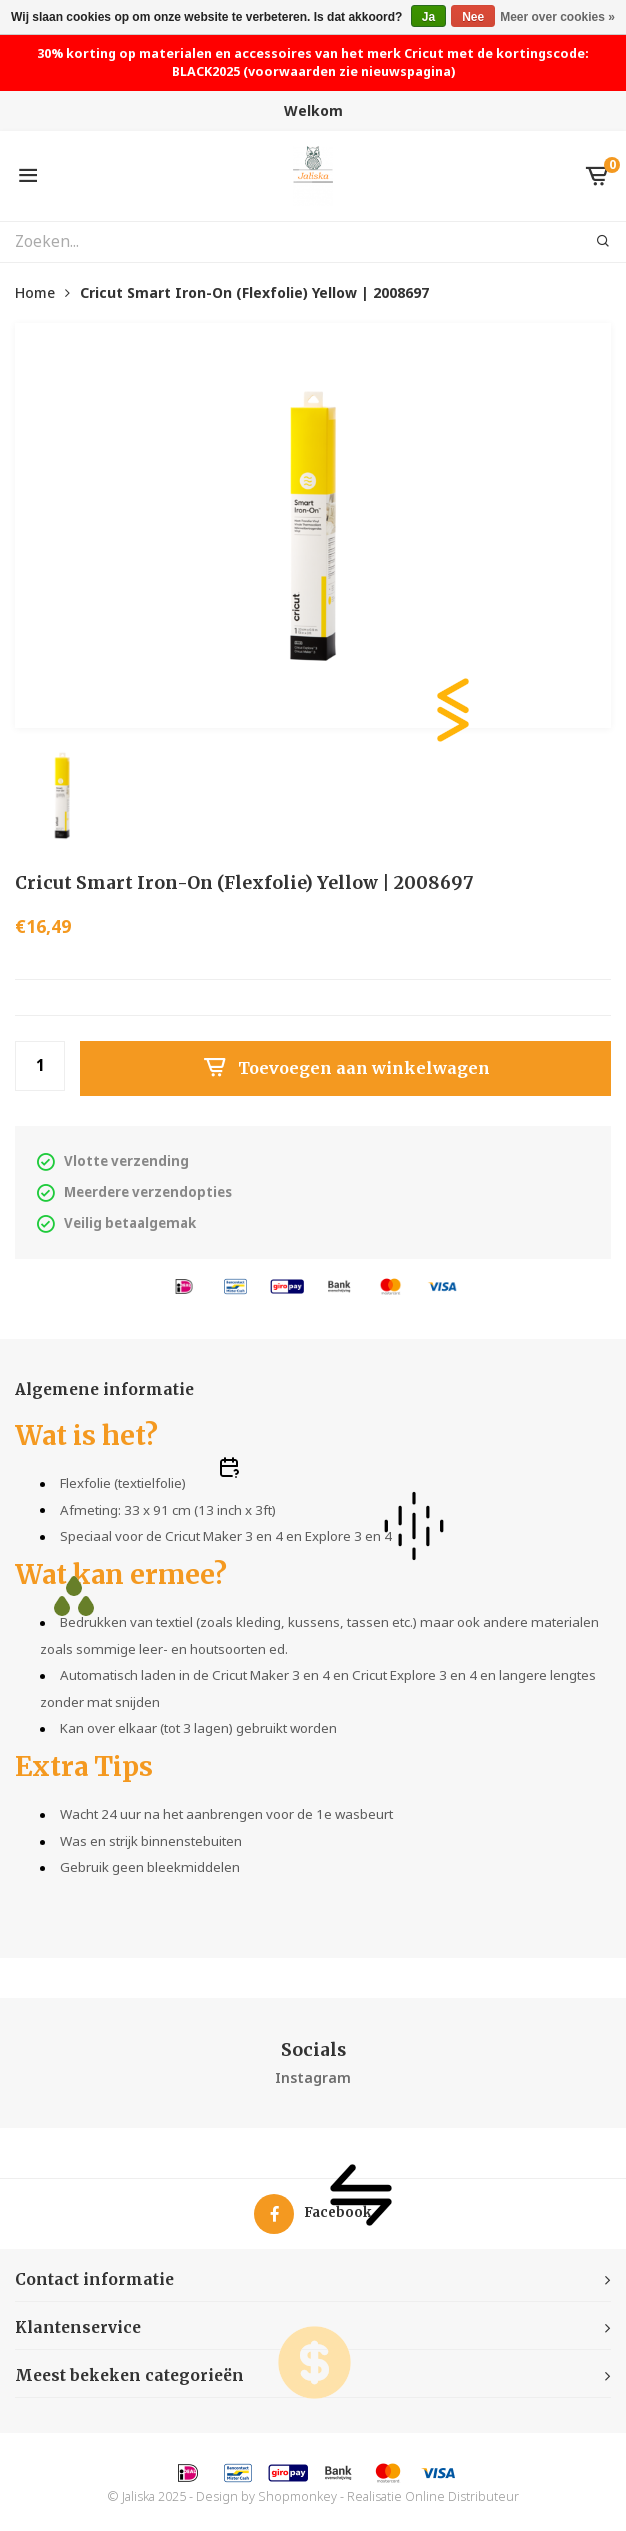 This screenshot has width=626, height=2531. Describe the element at coordinates (314, 2362) in the screenshot. I see `view your account balance` at that location.